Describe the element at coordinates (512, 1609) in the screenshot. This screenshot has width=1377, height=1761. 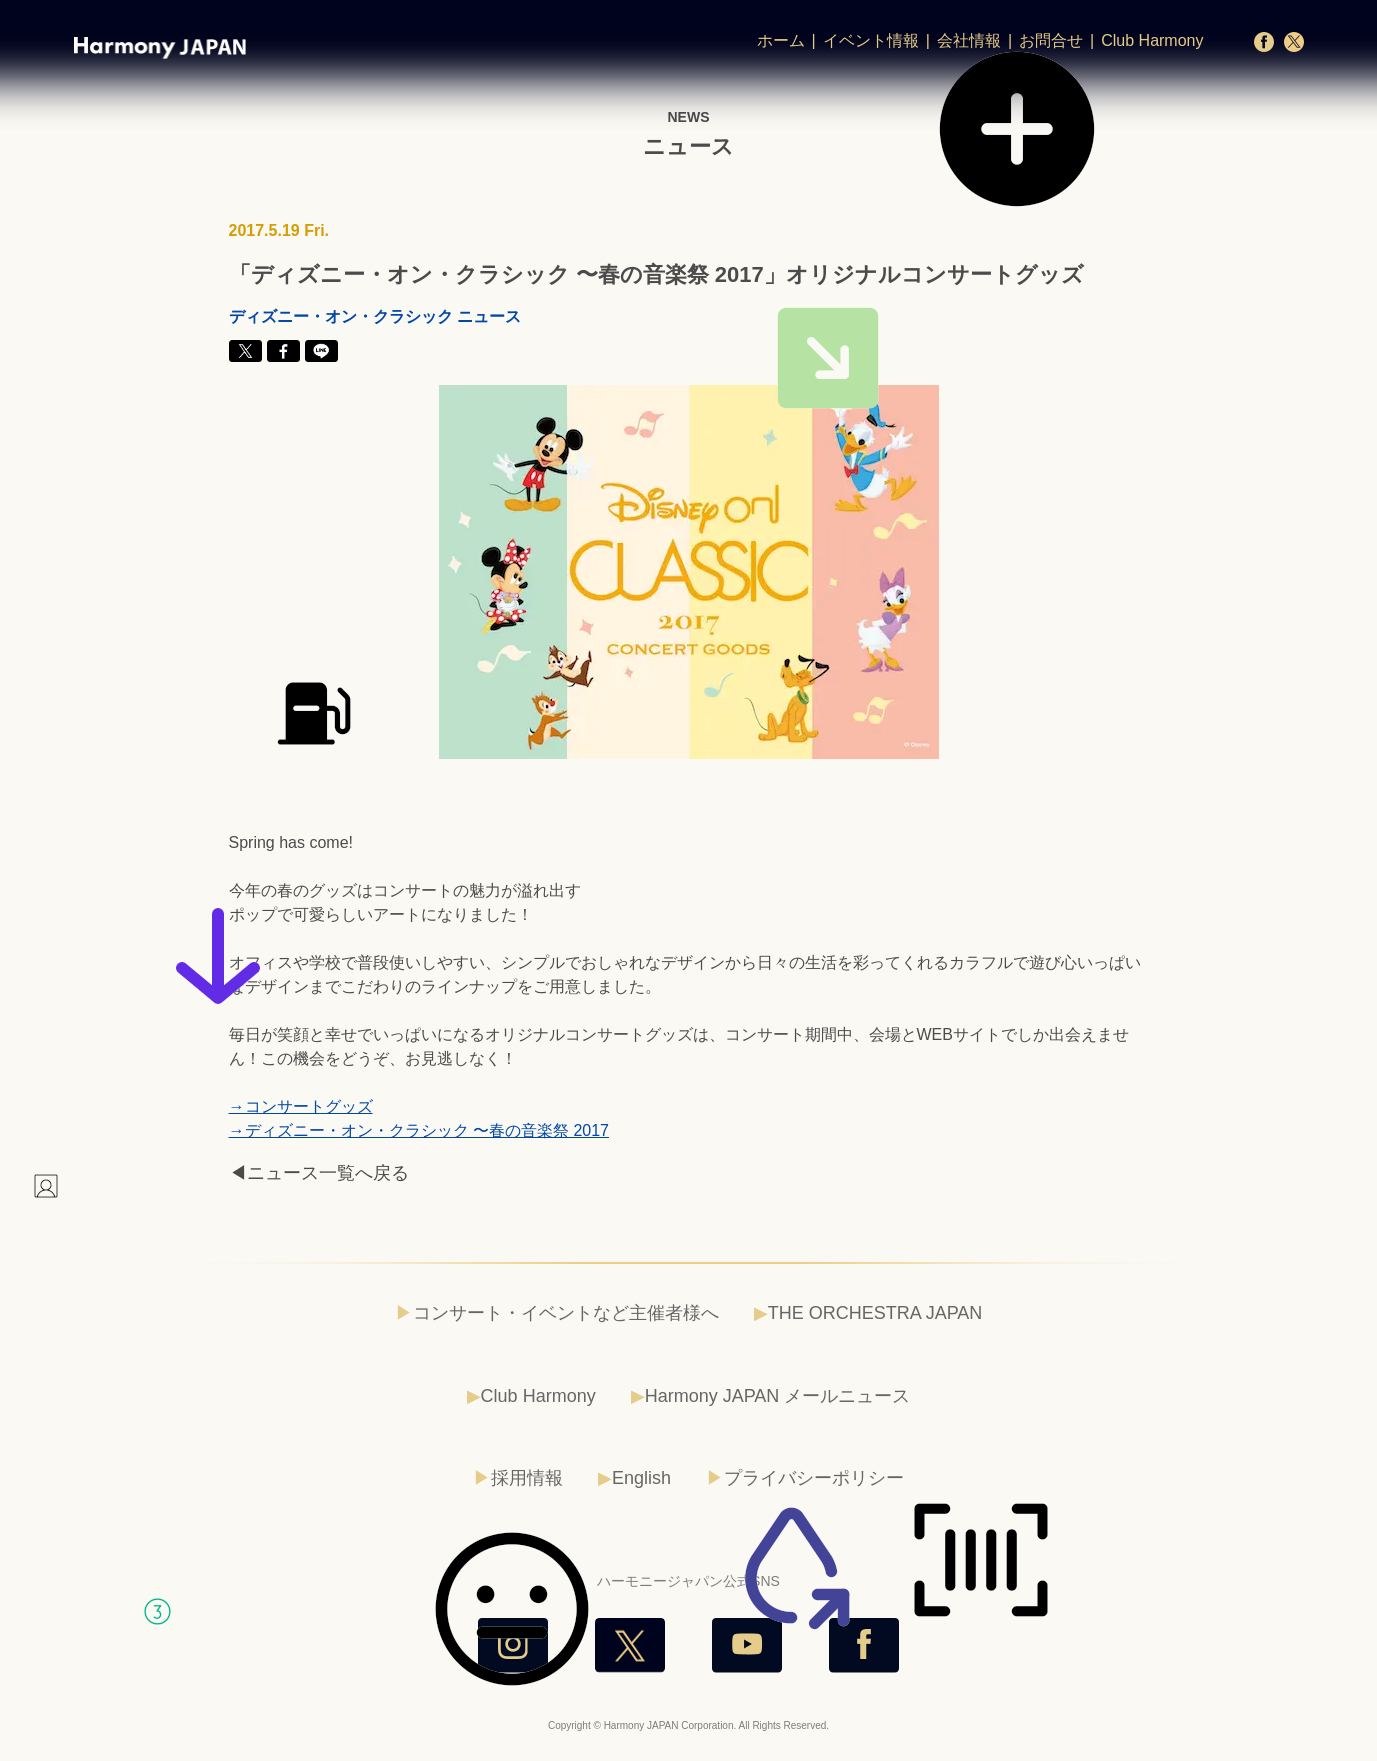
I see `rate your experience as neutral` at that location.